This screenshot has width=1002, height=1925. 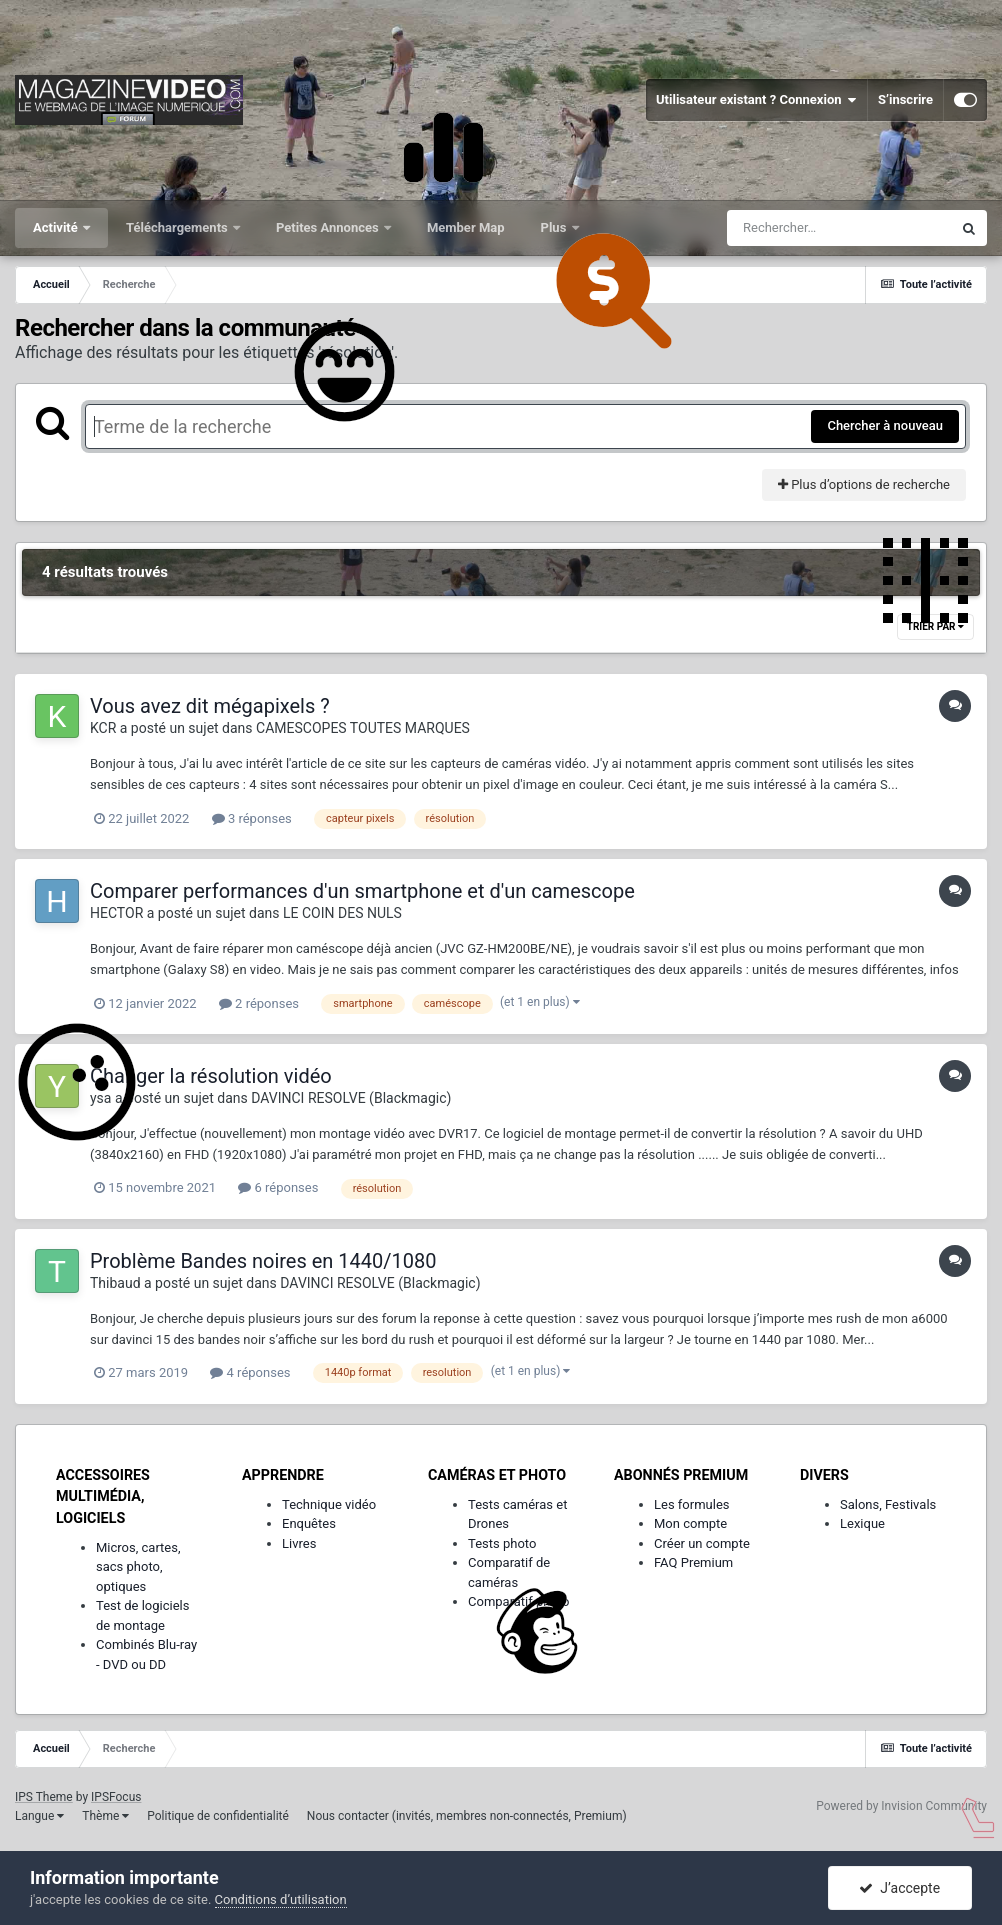 What do you see at coordinates (977, 1818) in the screenshot?
I see `select or reserve a seat` at bounding box center [977, 1818].